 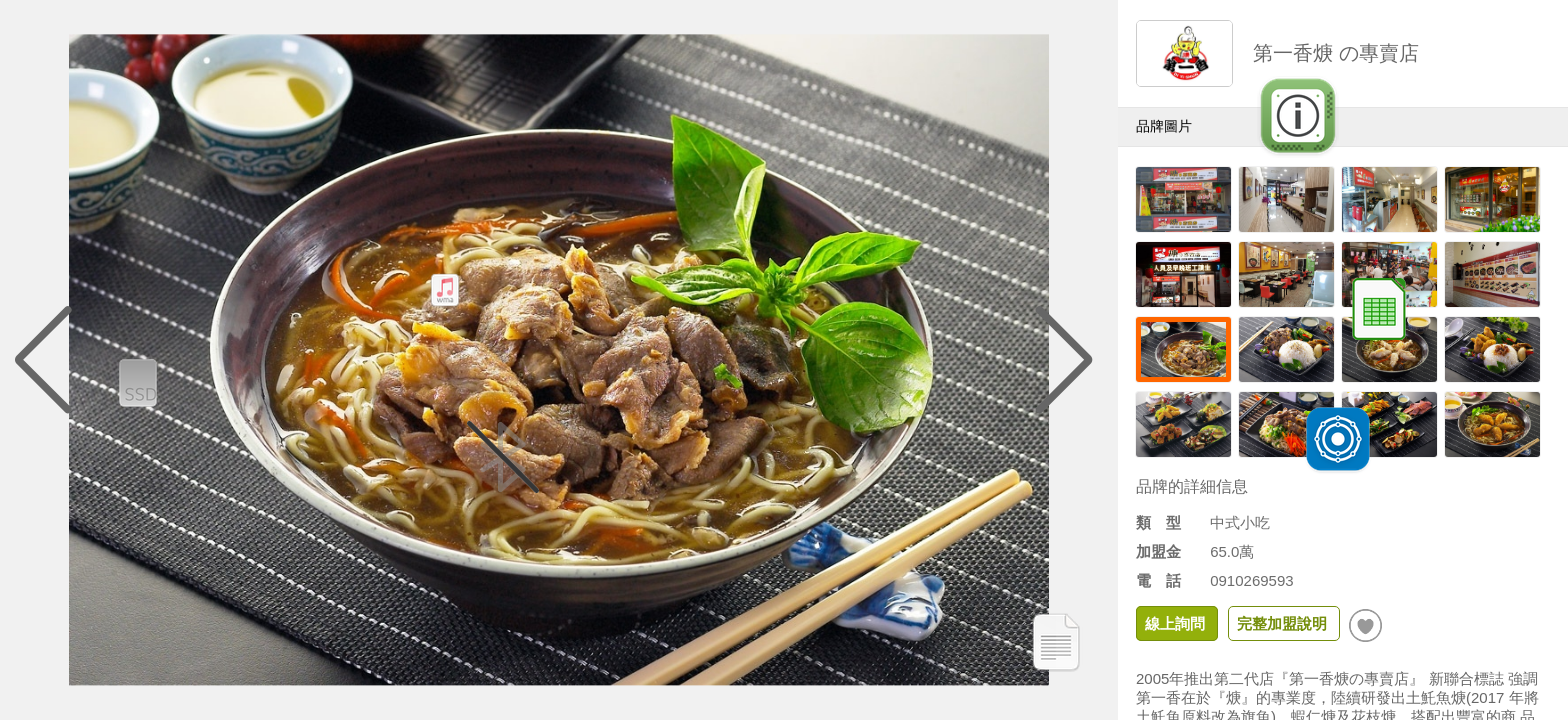 I want to click on open a LibreOffice Calc spreadsheet file, so click(x=1379, y=309).